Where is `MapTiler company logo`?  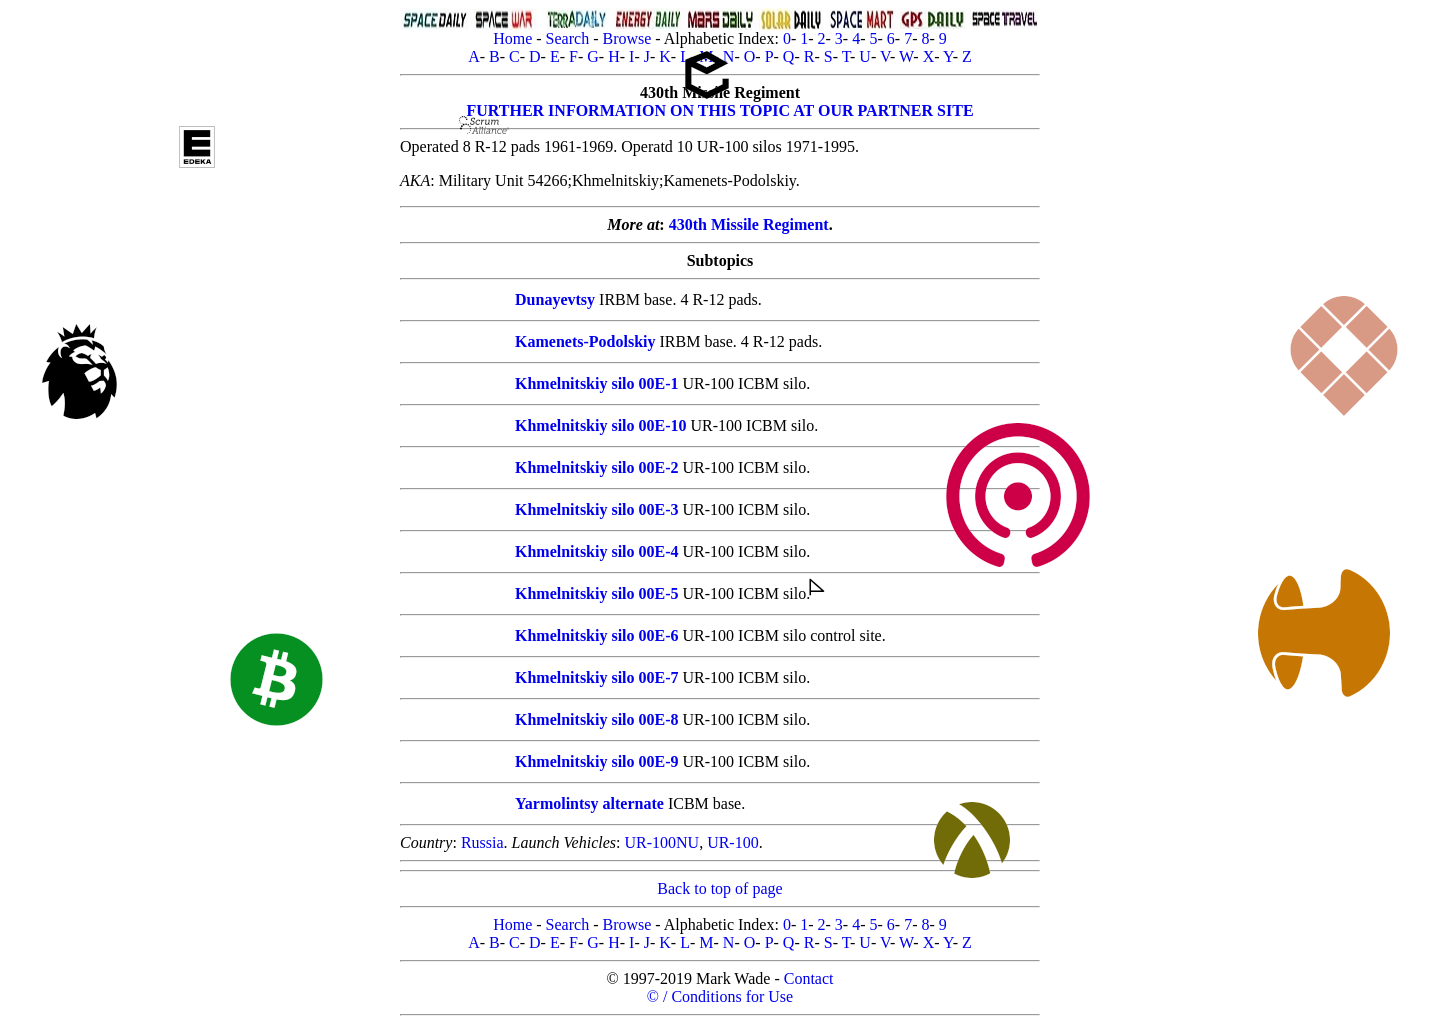 MapTiler company logo is located at coordinates (1344, 356).